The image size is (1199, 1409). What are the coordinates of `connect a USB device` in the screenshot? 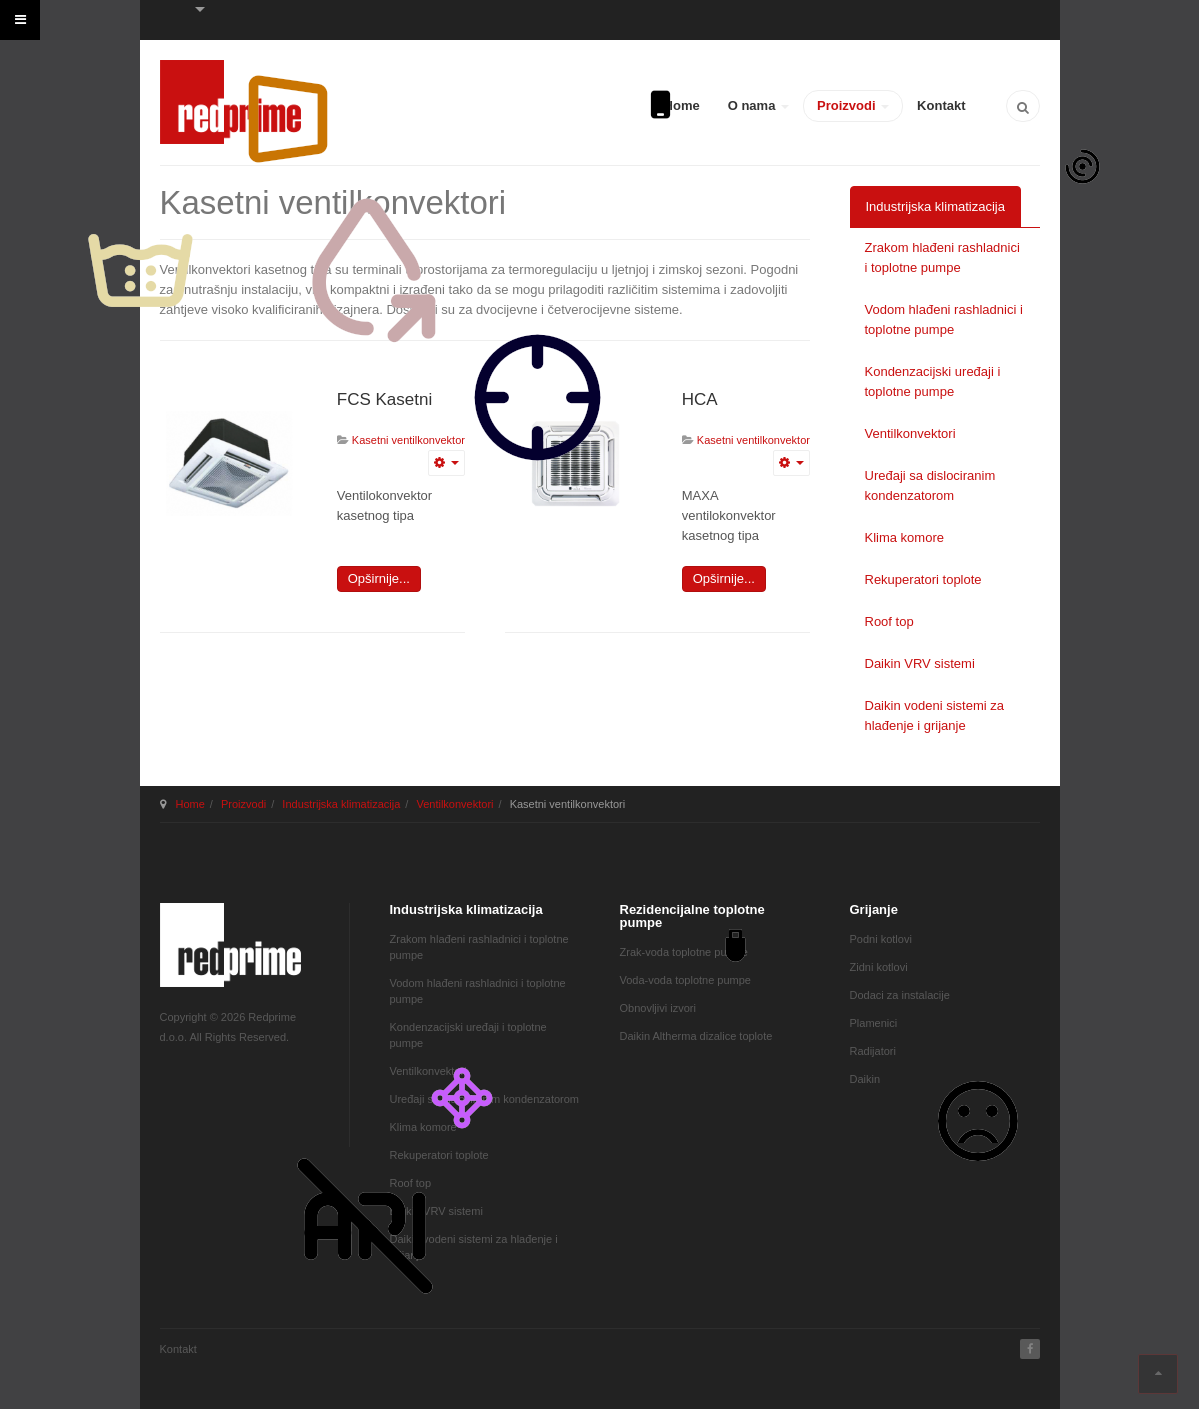 It's located at (735, 945).